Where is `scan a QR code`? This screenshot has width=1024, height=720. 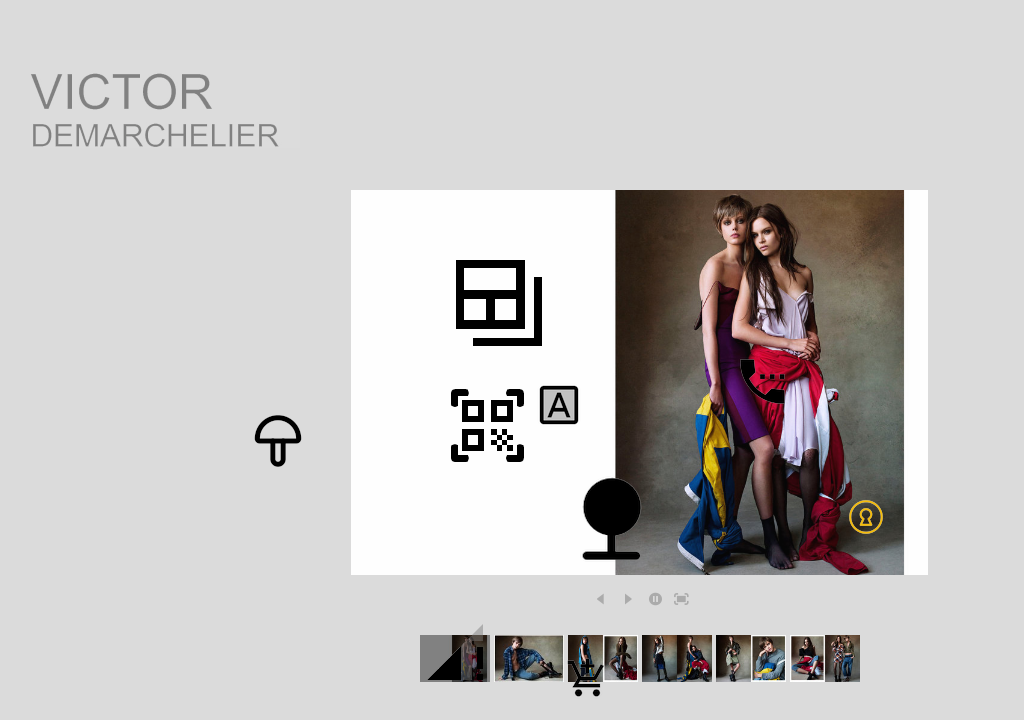
scan a QR code is located at coordinates (487, 425).